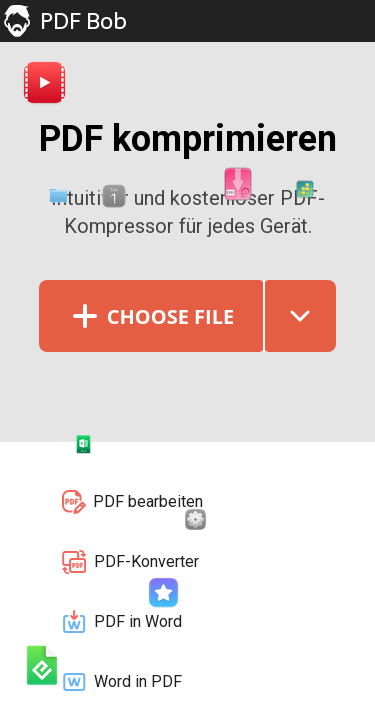 This screenshot has width=375, height=720. I want to click on an epub ebook file, so click(42, 666).